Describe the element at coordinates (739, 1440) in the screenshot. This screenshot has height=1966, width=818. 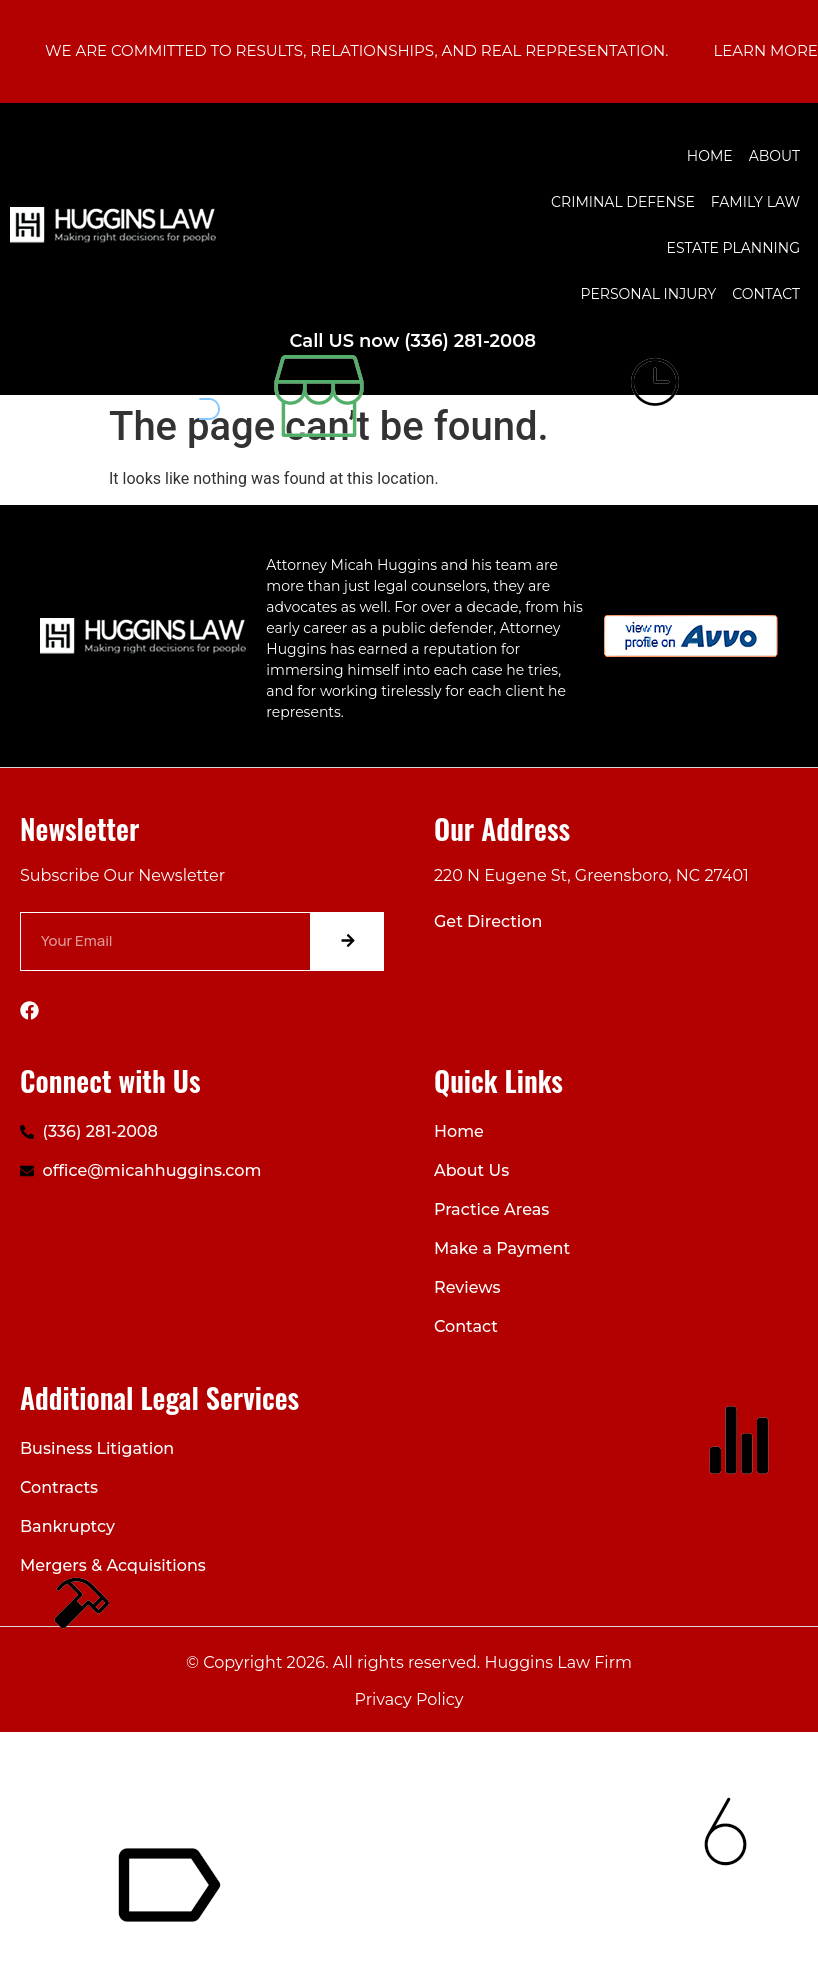
I see `view statistics and analytics` at that location.